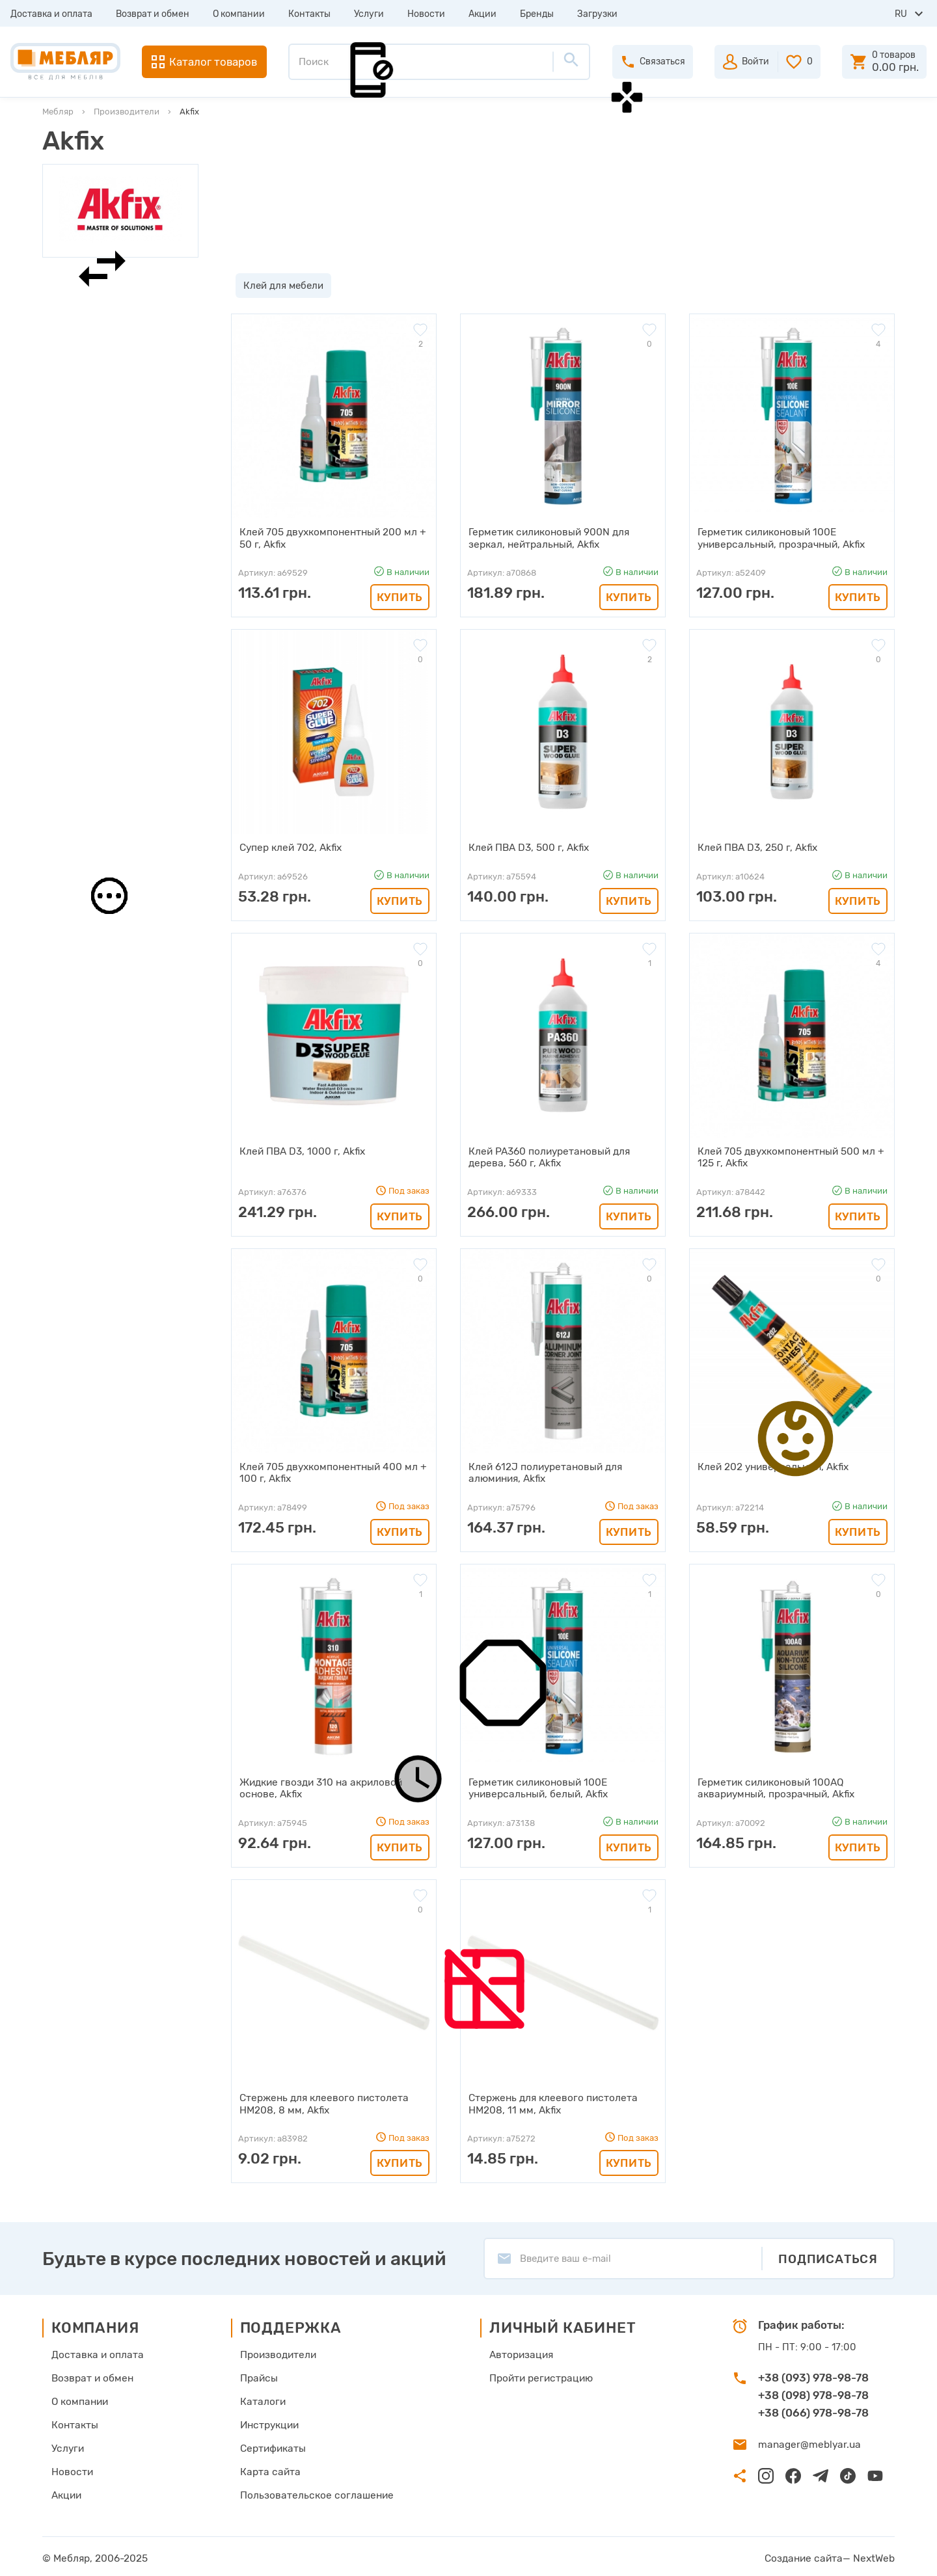 This screenshot has width=937, height=2576. What do you see at coordinates (109, 896) in the screenshot?
I see `view more options or actions` at bounding box center [109, 896].